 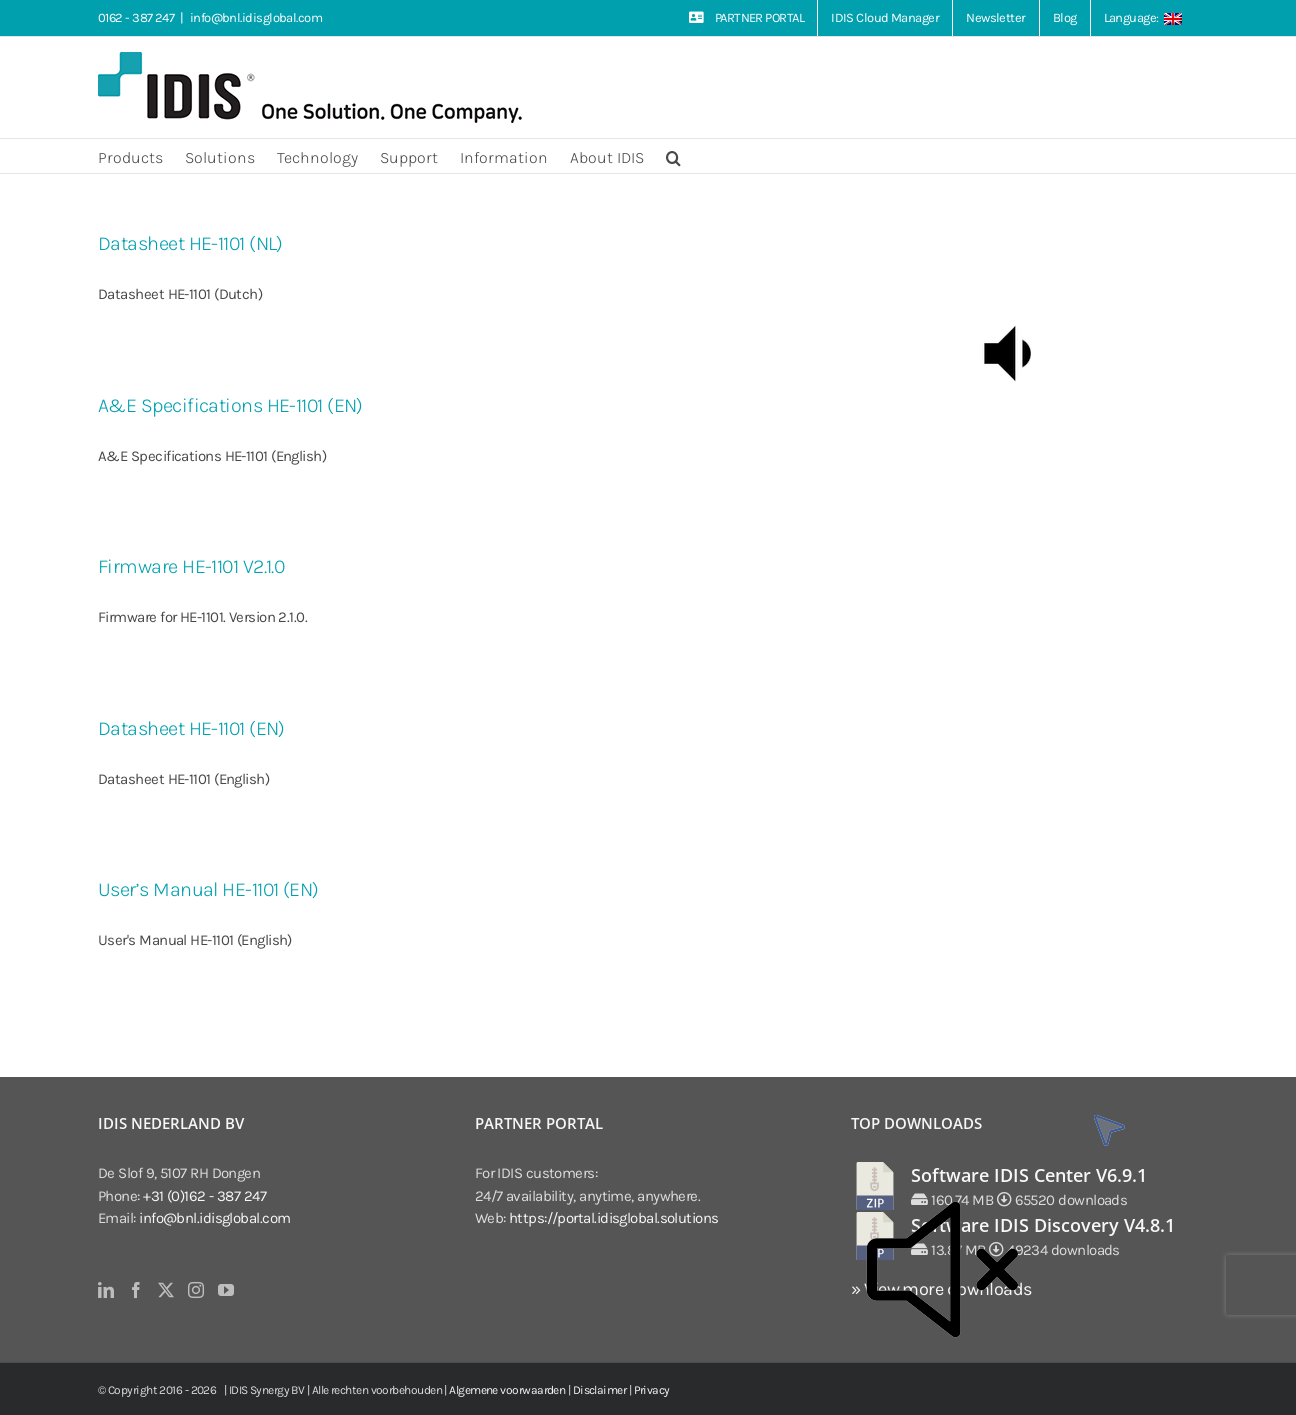 What do you see at coordinates (934, 1269) in the screenshot?
I see `mute audio` at bounding box center [934, 1269].